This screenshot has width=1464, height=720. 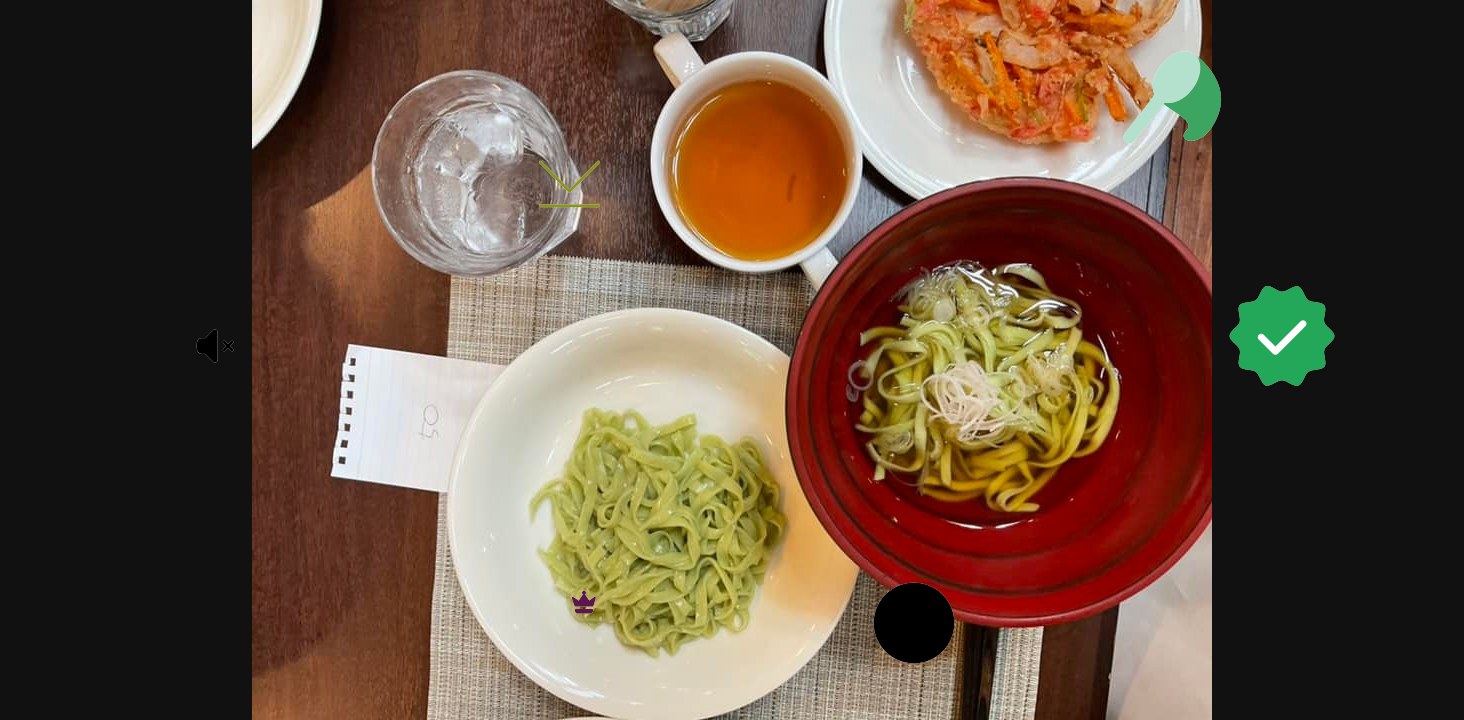 I want to click on discord bug hunter badge indicating a user who finds and reports bugs, so click(x=1172, y=97).